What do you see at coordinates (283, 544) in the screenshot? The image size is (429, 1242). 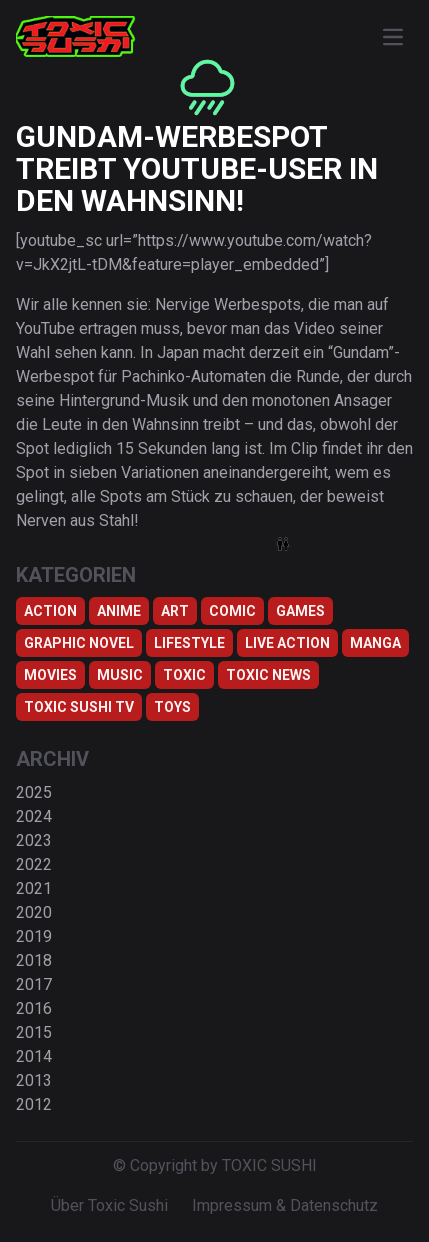 I see `find nearby restrooms` at bounding box center [283, 544].